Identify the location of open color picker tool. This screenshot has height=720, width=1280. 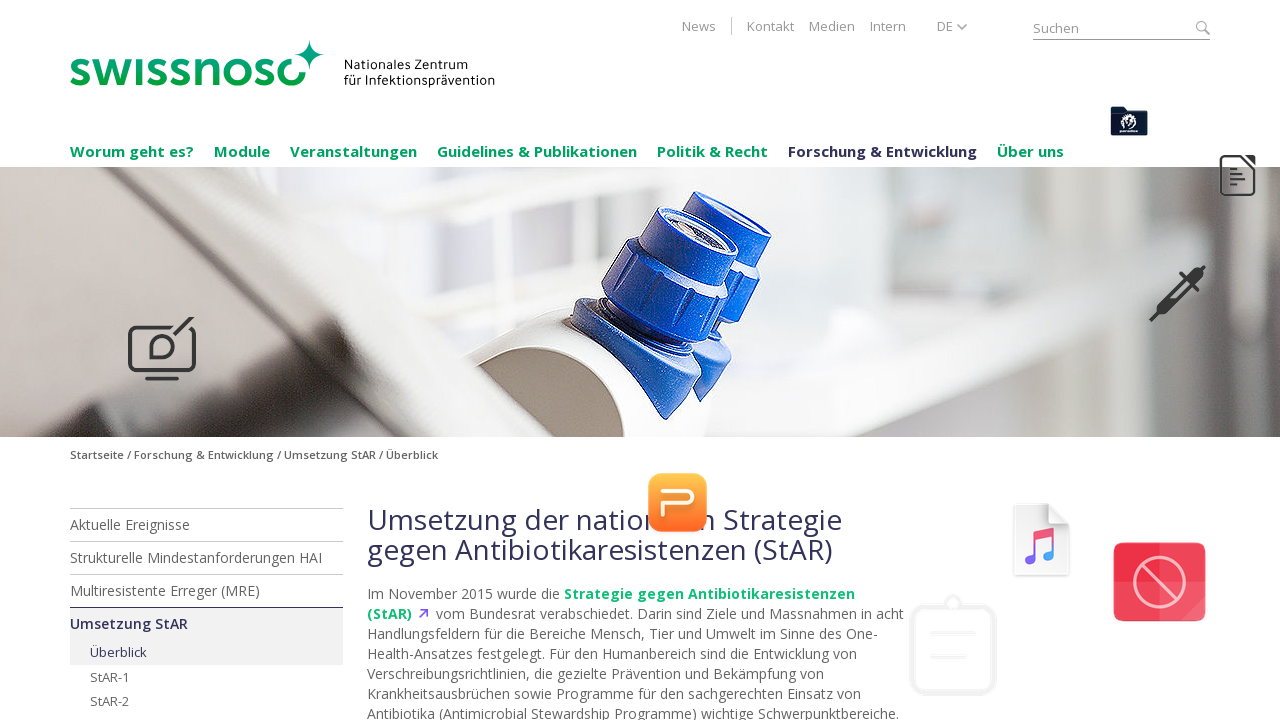
(1177, 294).